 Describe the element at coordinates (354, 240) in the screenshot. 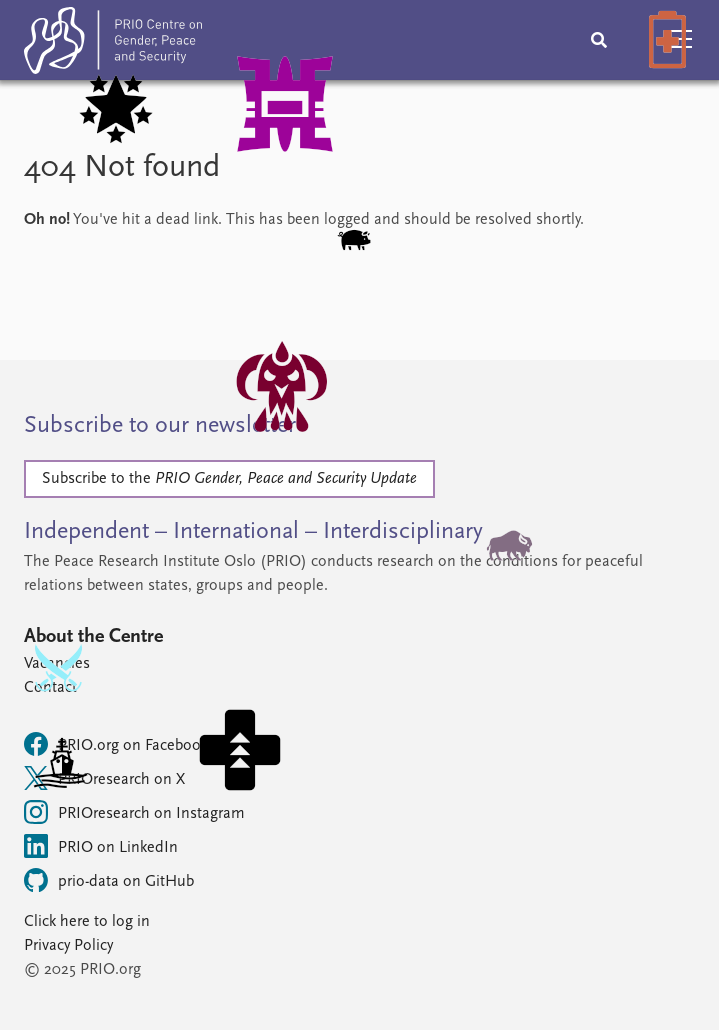

I see `view farm animals or livestock` at that location.